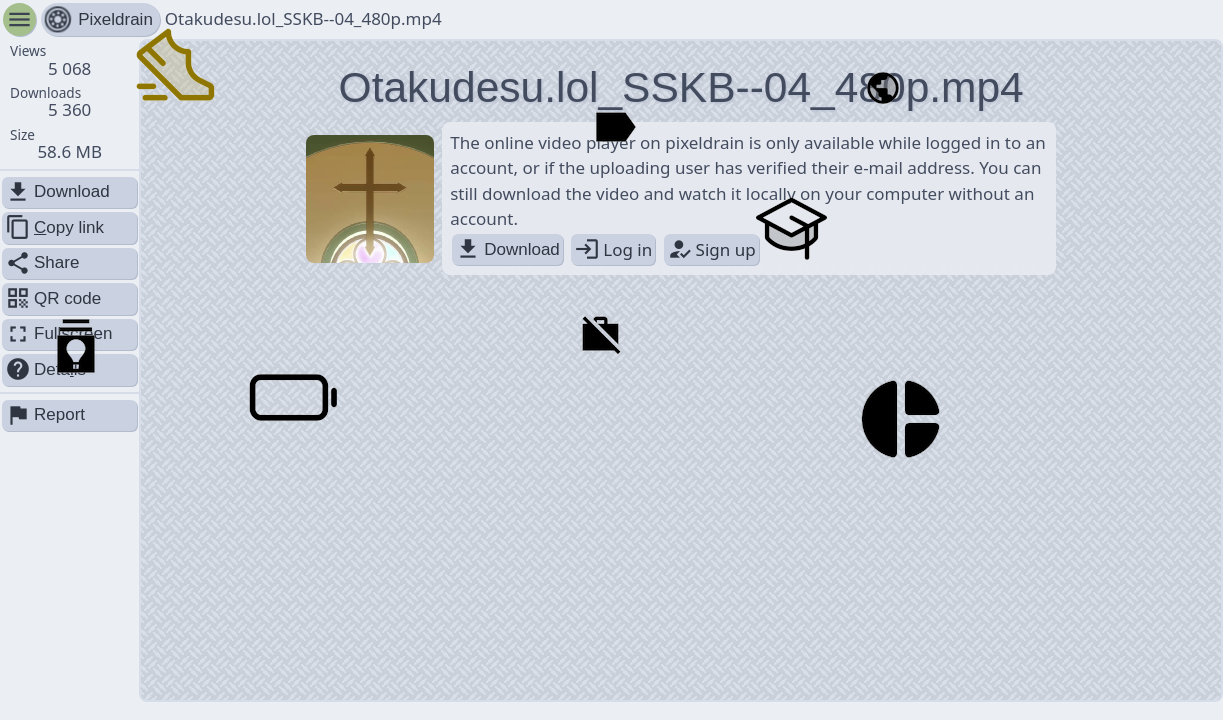  I want to click on indicates public or global visibility, so click(883, 88).